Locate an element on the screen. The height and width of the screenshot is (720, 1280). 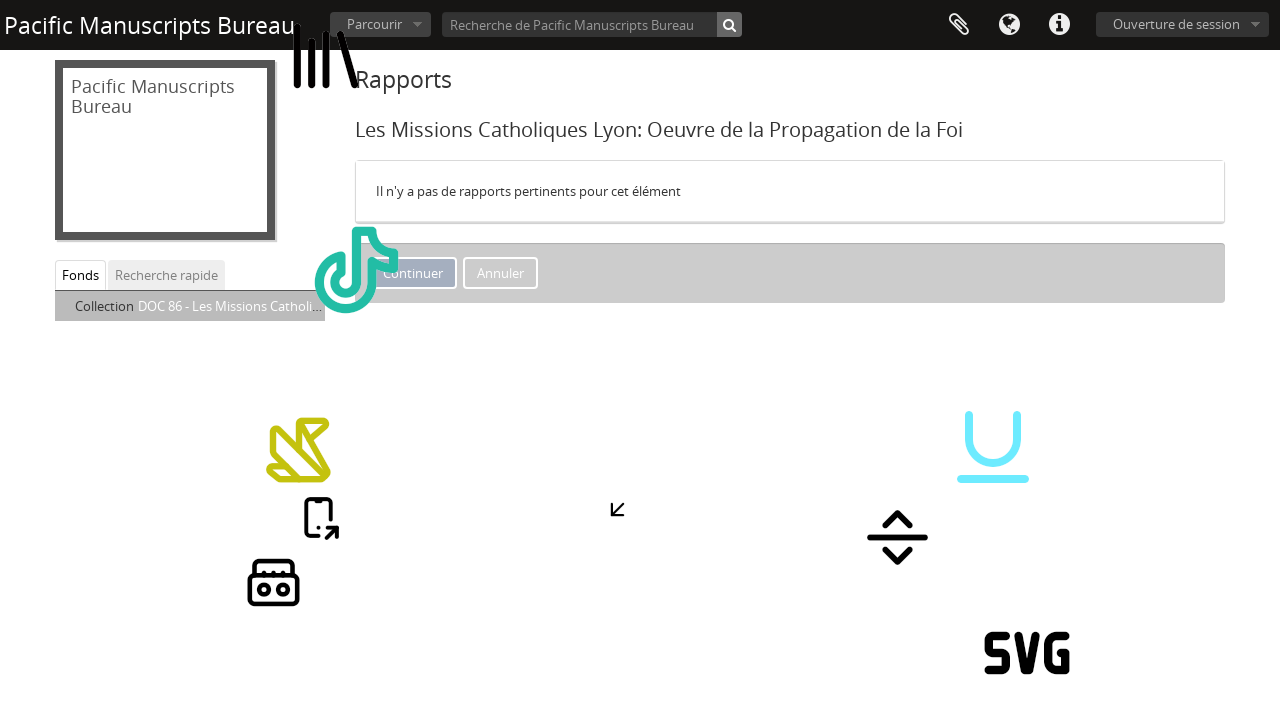
navigate to the bottom-left corner is located at coordinates (617, 509).